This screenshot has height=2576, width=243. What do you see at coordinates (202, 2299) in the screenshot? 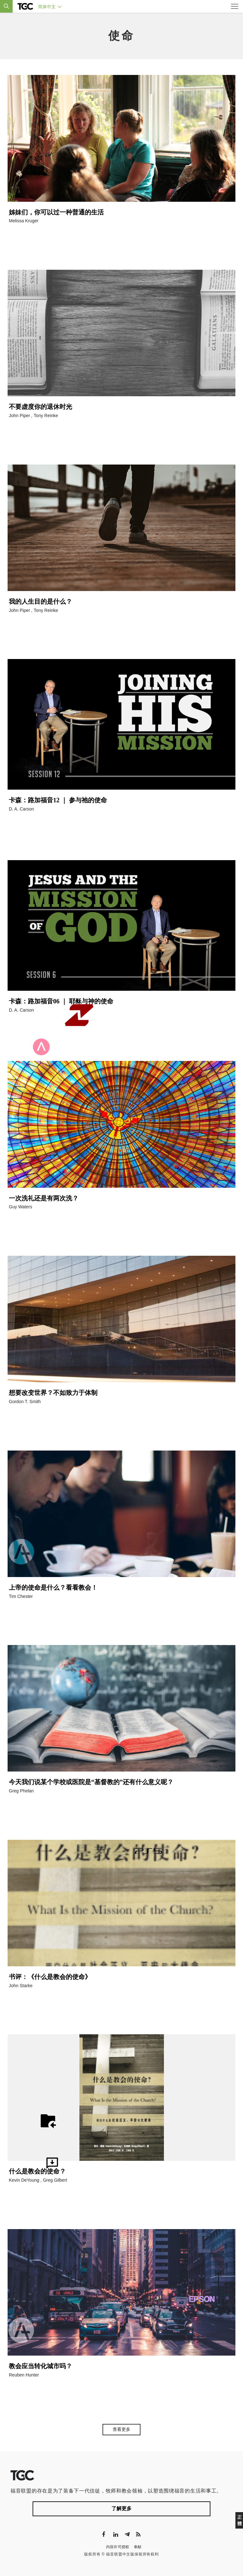
I see `Epson brand logo` at bounding box center [202, 2299].